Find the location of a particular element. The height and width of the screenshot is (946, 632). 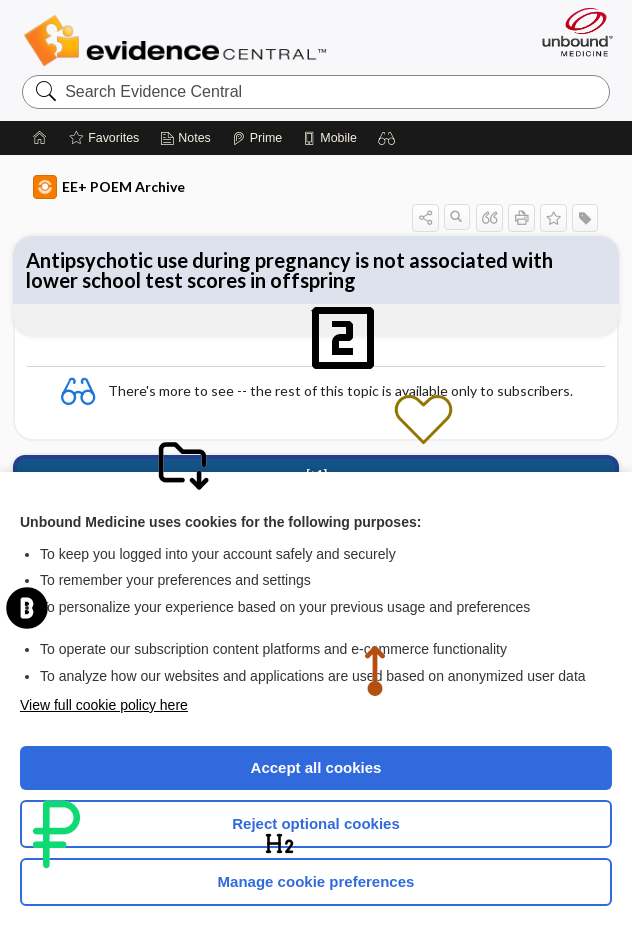

indicates step two in a multi-step process is located at coordinates (343, 338).